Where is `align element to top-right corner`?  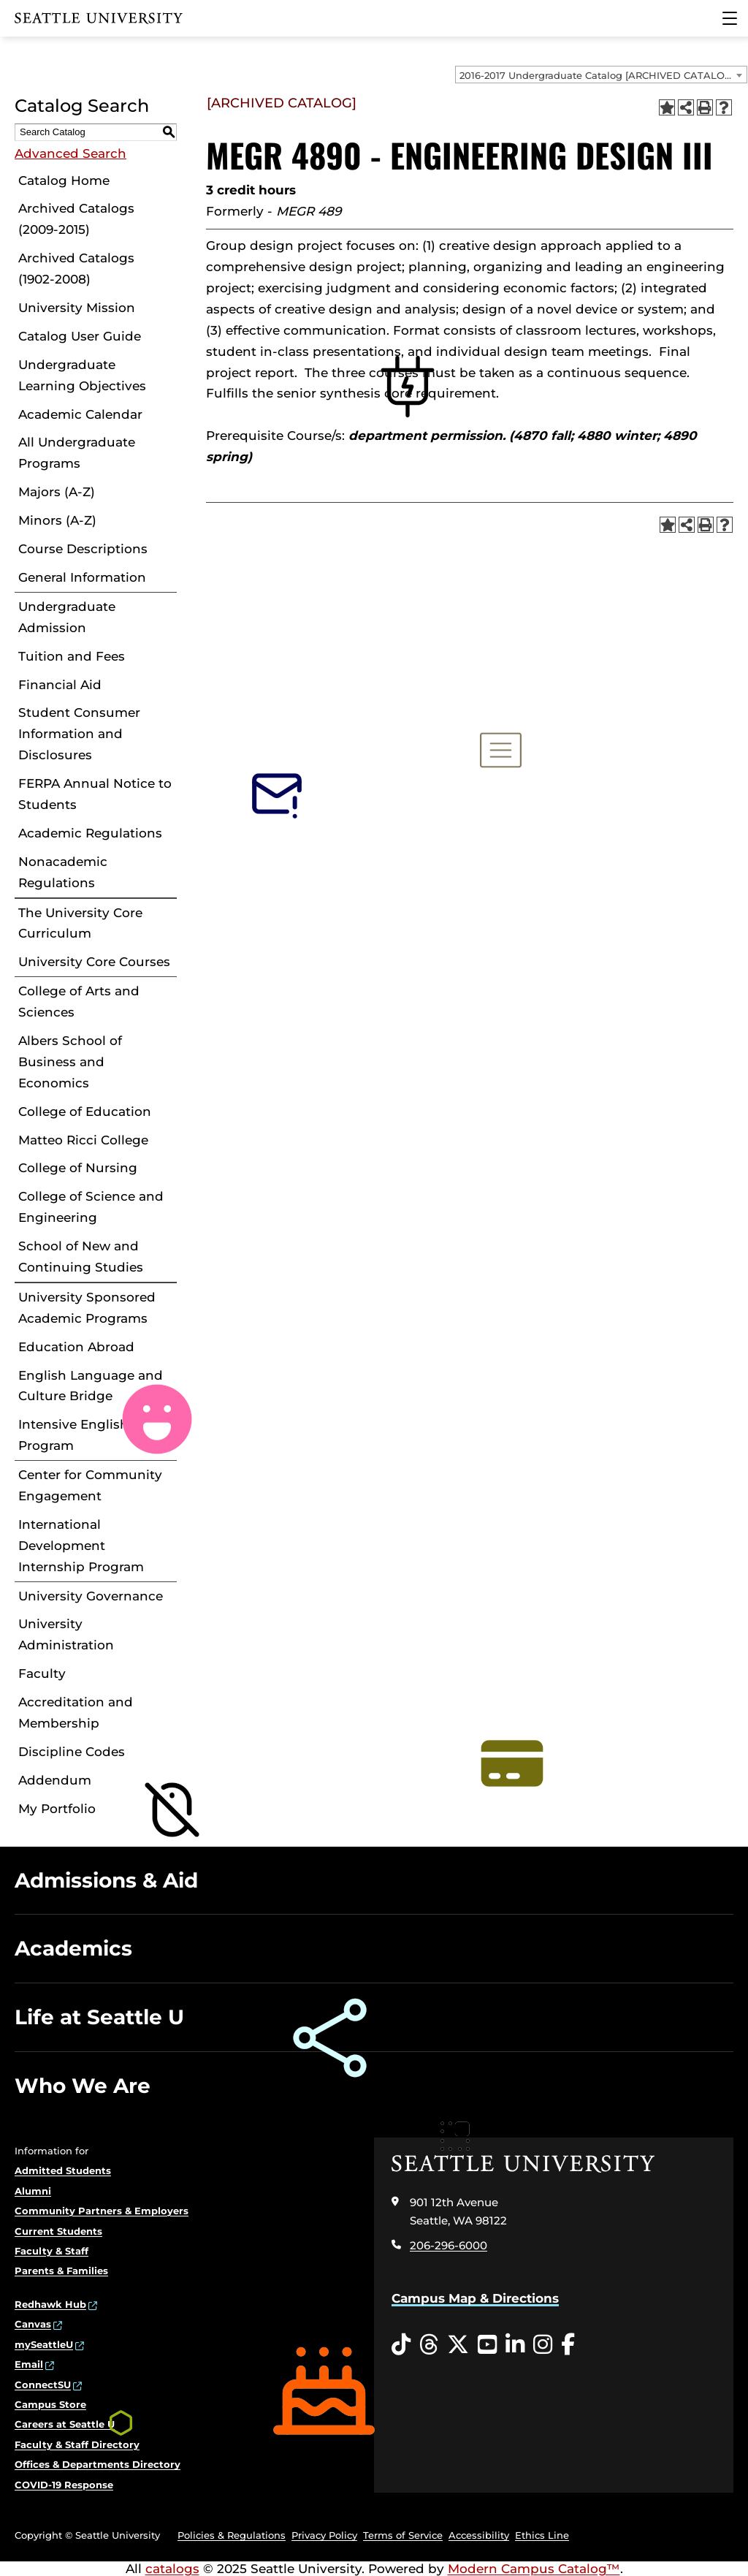 align element to top-right corner is located at coordinates (455, 2136).